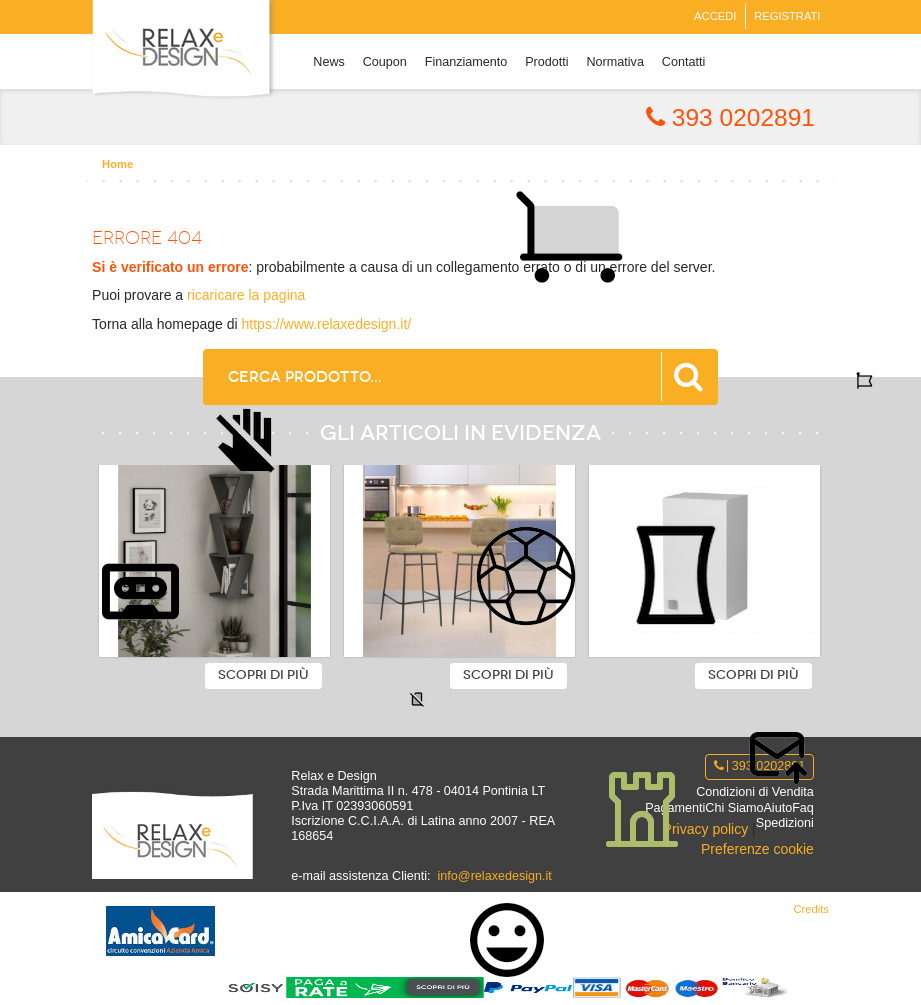 The height and width of the screenshot is (1005, 921). I want to click on font awesome brand logo, so click(864, 380).